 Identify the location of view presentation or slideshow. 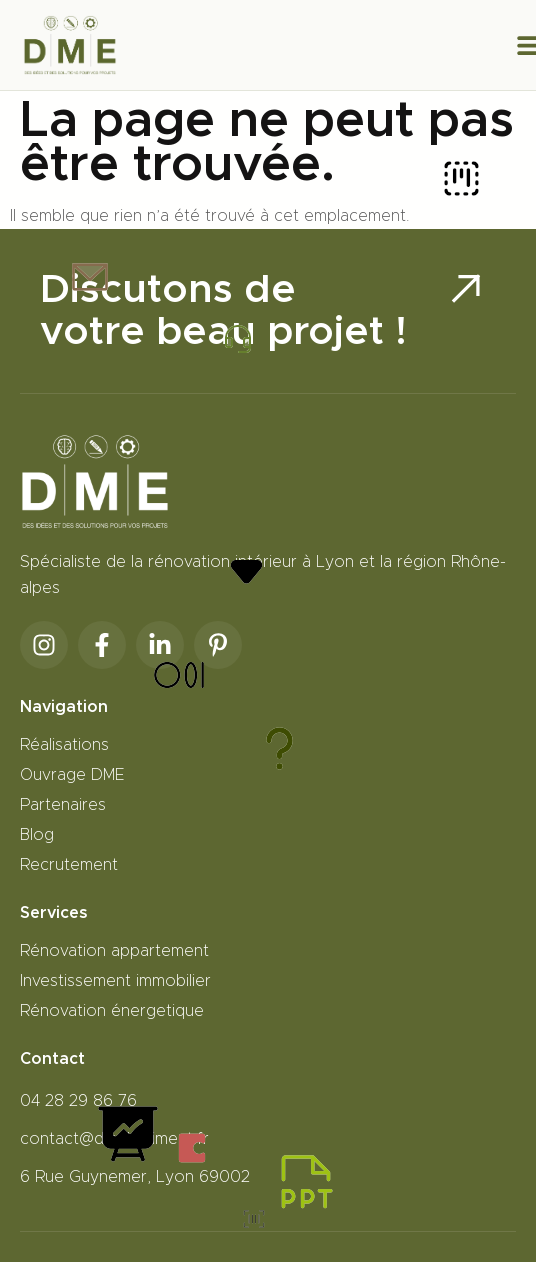
(128, 1134).